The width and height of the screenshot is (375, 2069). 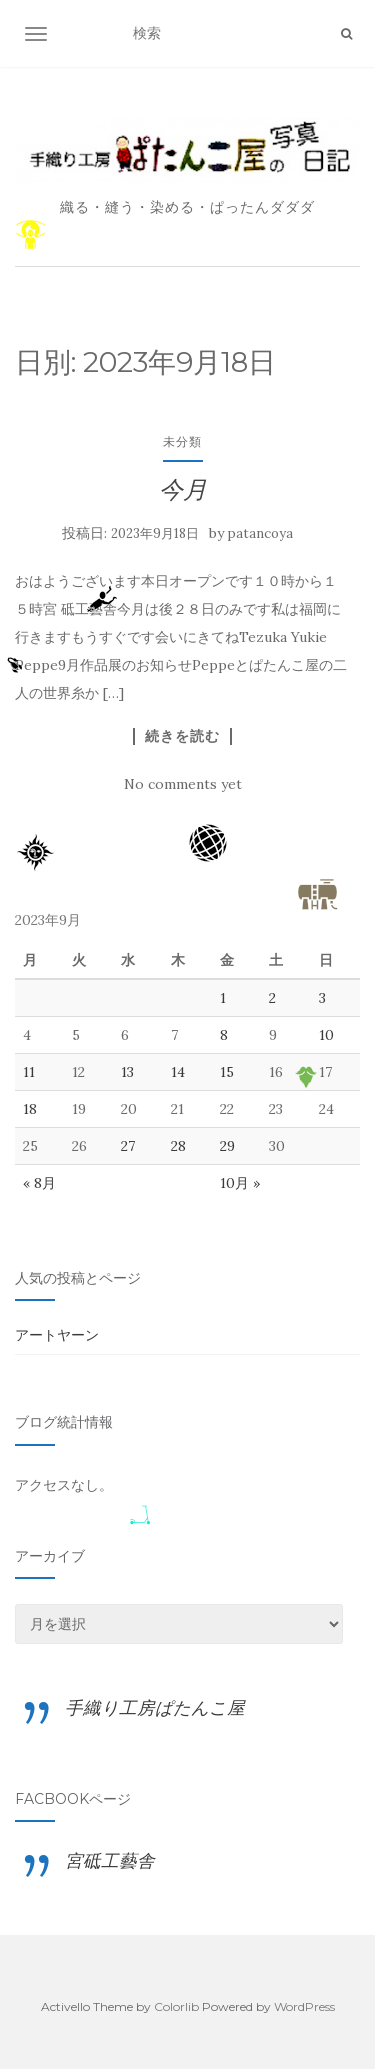 I want to click on indicates a paranoia or anxiety state in gameplay, so click(x=30, y=234).